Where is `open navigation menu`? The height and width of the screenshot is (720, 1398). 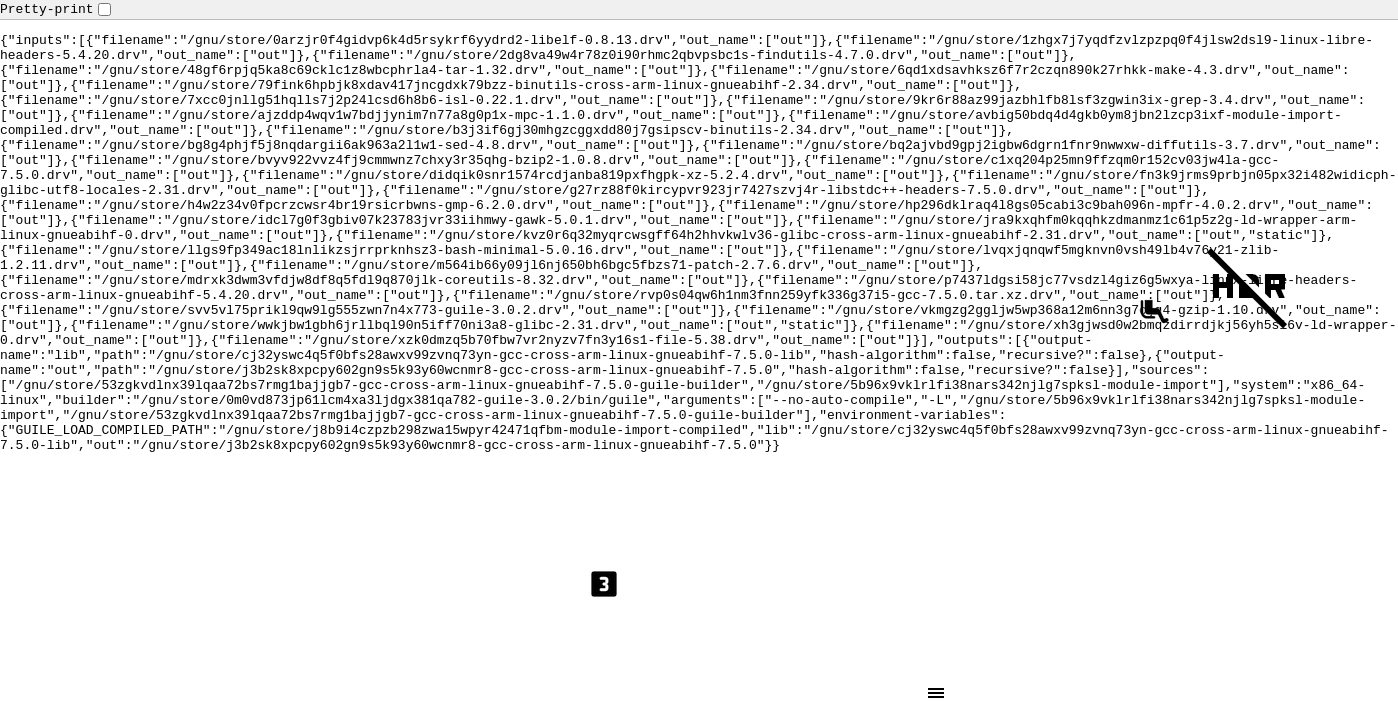 open navigation menu is located at coordinates (936, 693).